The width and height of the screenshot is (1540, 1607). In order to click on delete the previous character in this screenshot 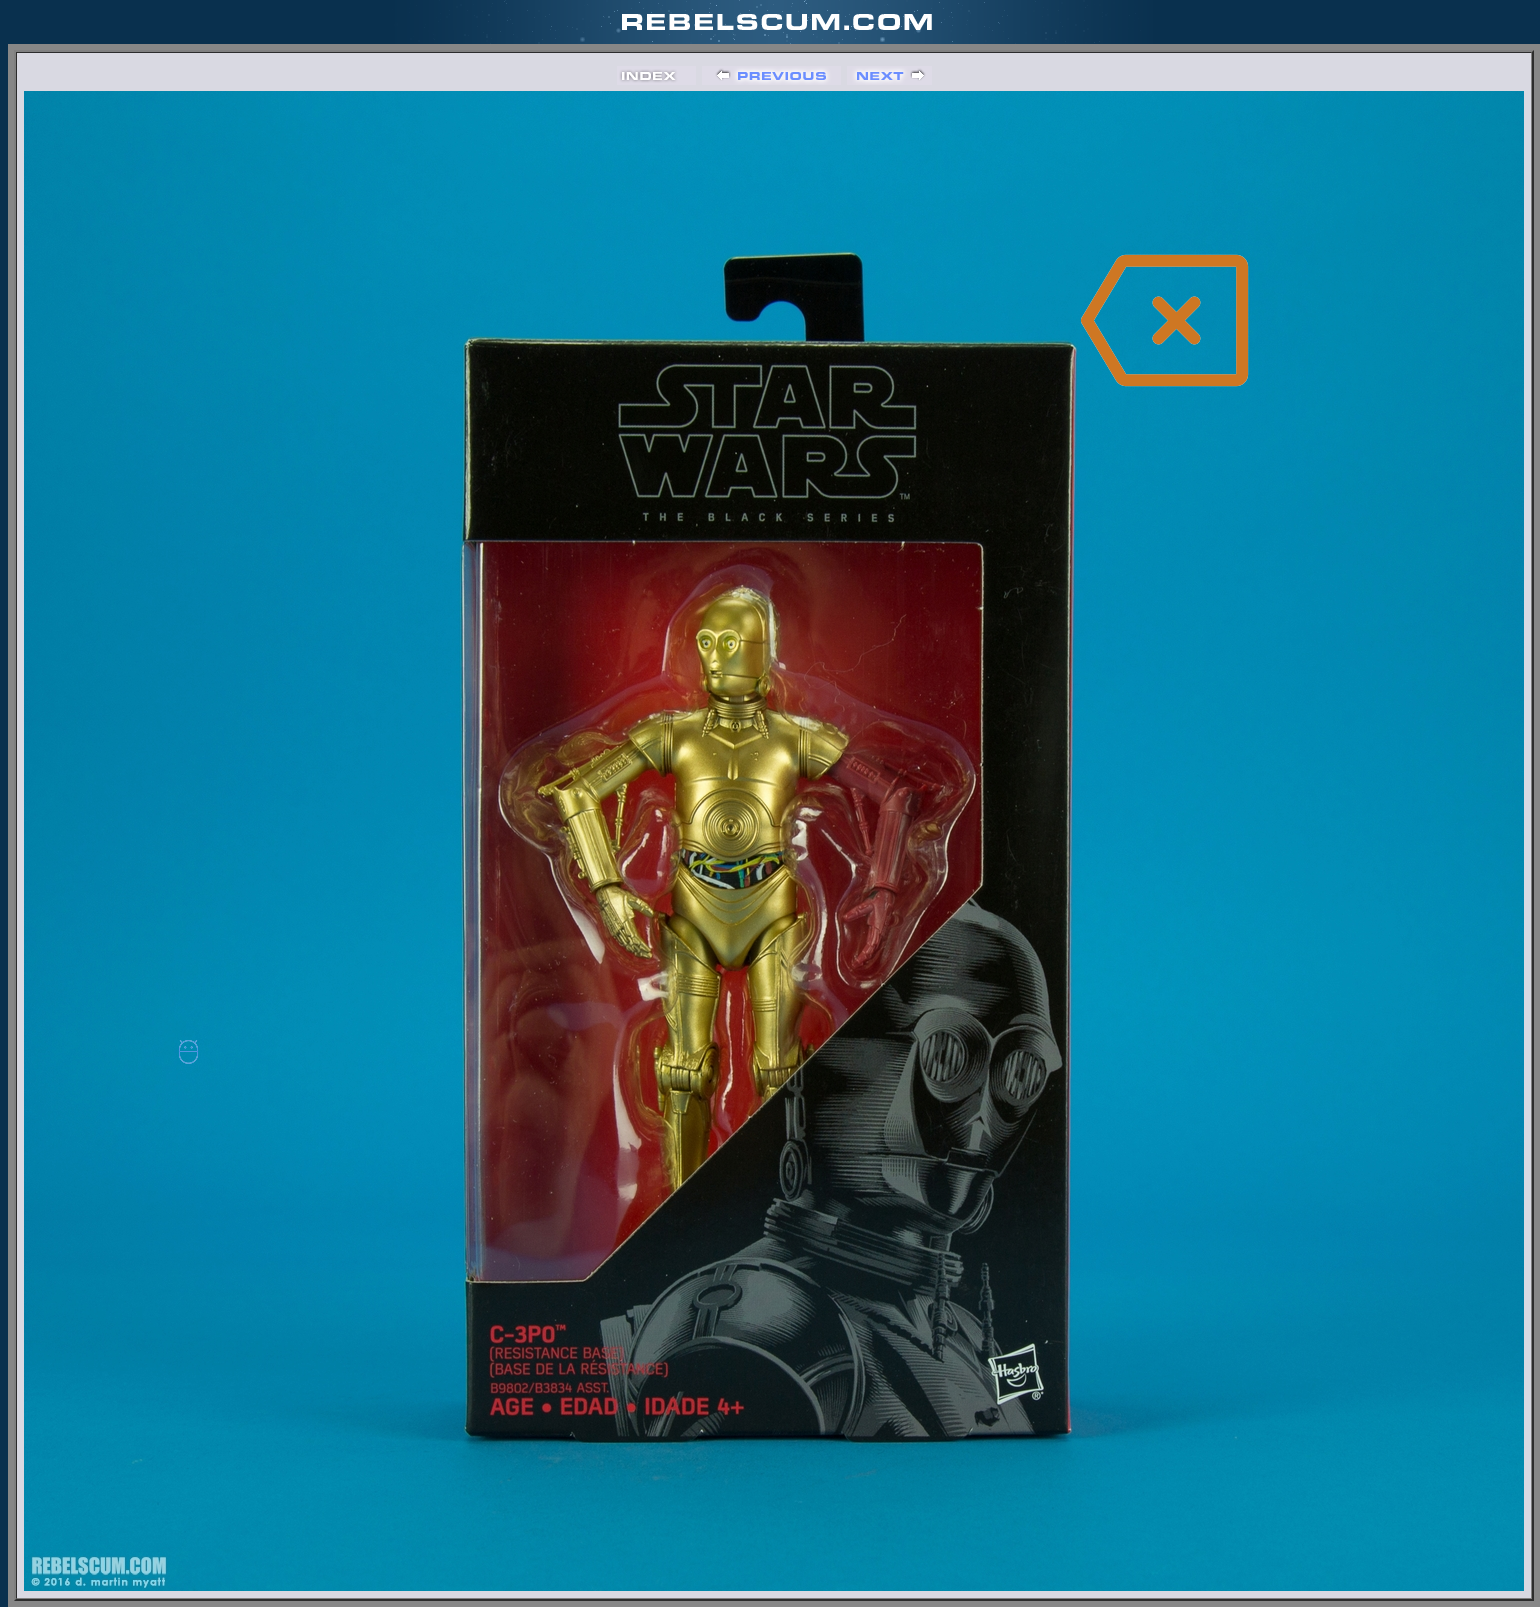, I will do `click(1170, 320)`.